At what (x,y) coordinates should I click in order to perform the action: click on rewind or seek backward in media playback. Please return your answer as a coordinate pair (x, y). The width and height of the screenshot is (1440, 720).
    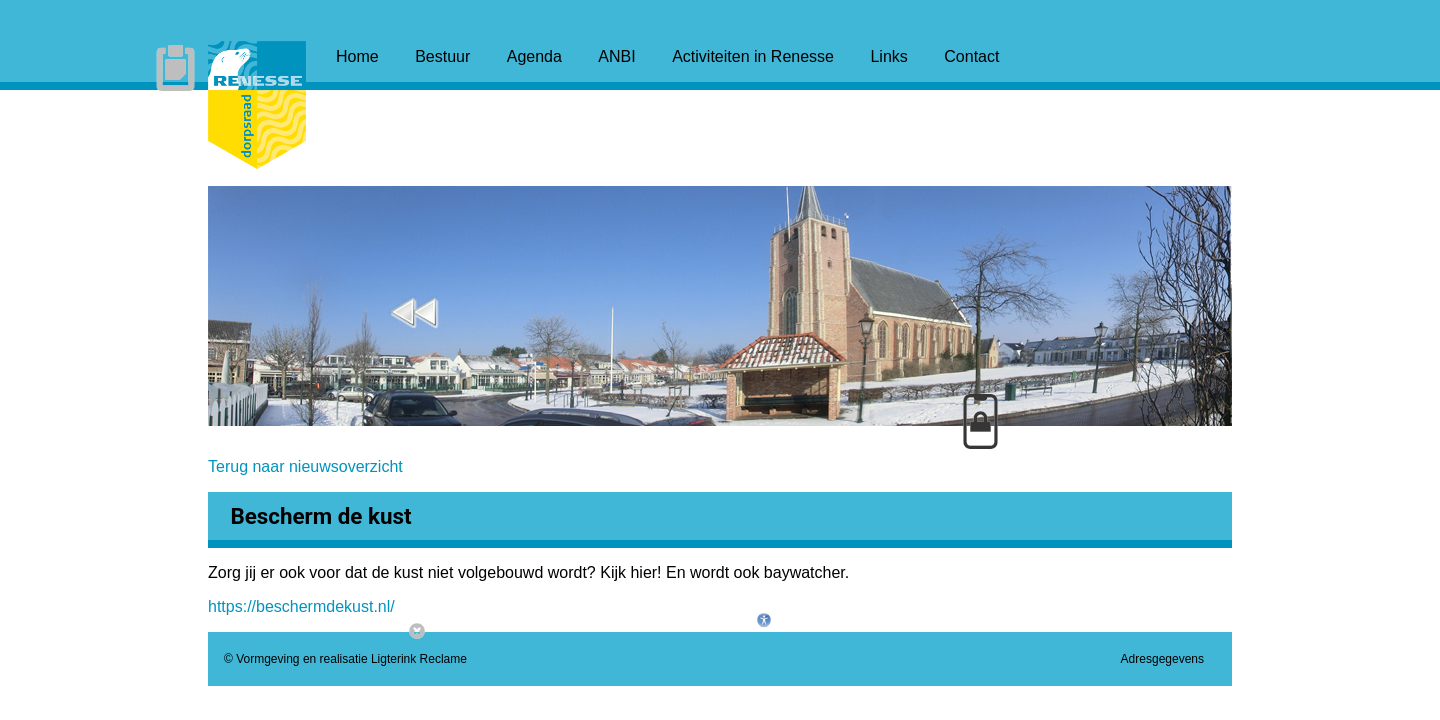
    Looking at the image, I should click on (413, 312).